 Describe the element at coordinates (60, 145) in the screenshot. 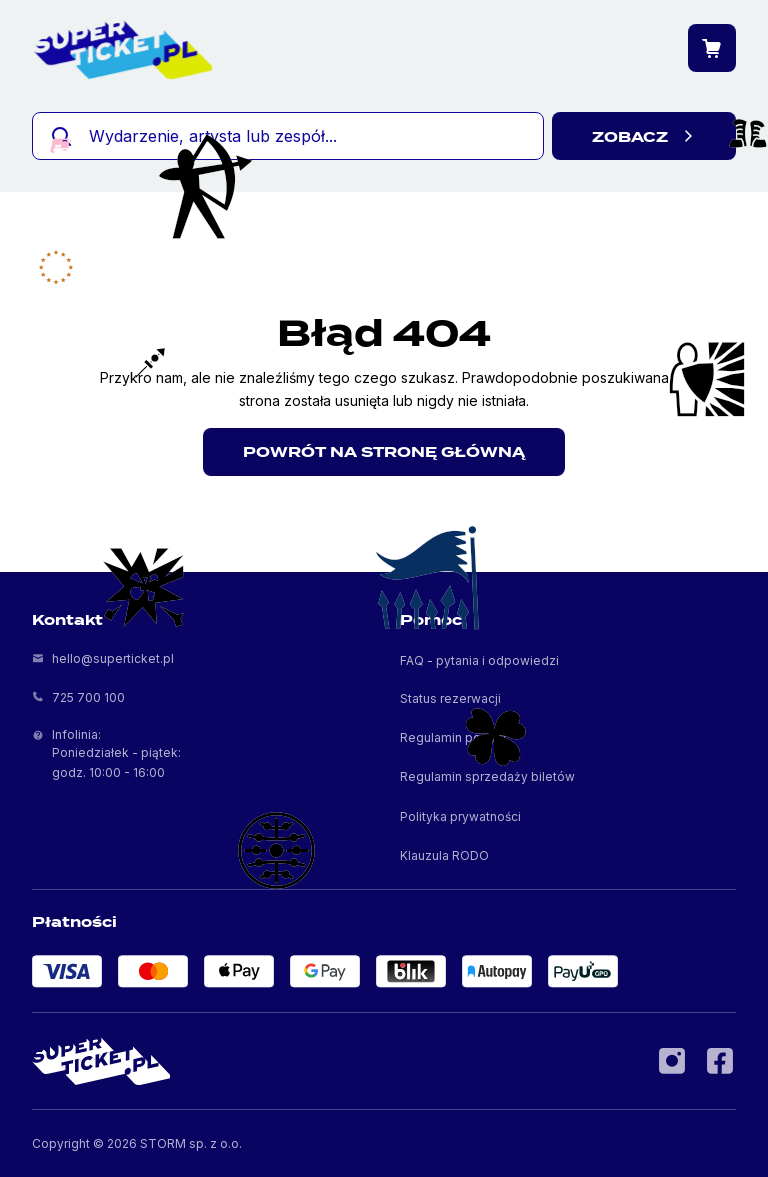

I see `select bolter weapon in game inventory` at that location.